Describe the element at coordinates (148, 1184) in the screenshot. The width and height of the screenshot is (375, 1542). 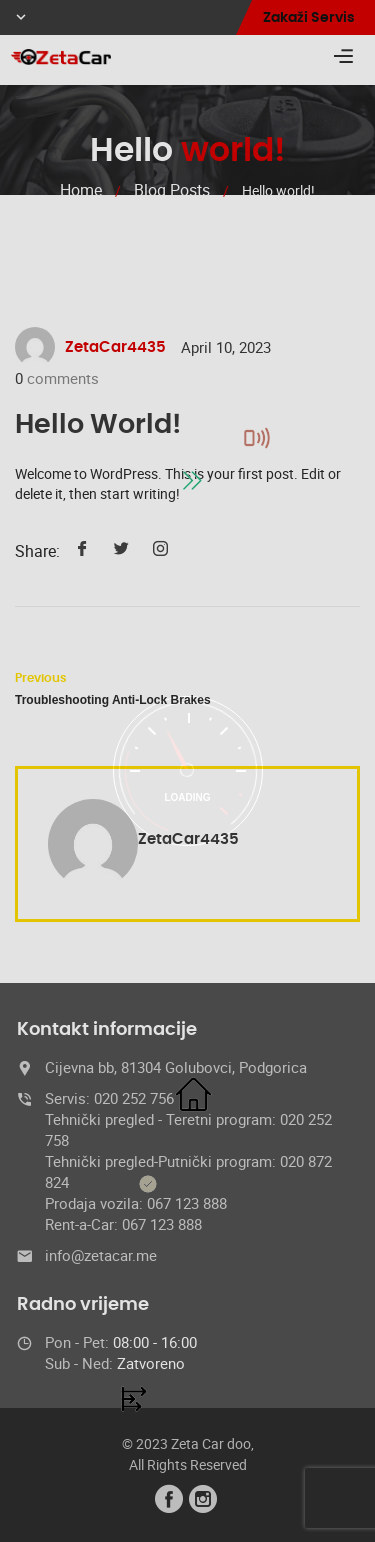
I see `indicates successful completion or confirmation` at that location.